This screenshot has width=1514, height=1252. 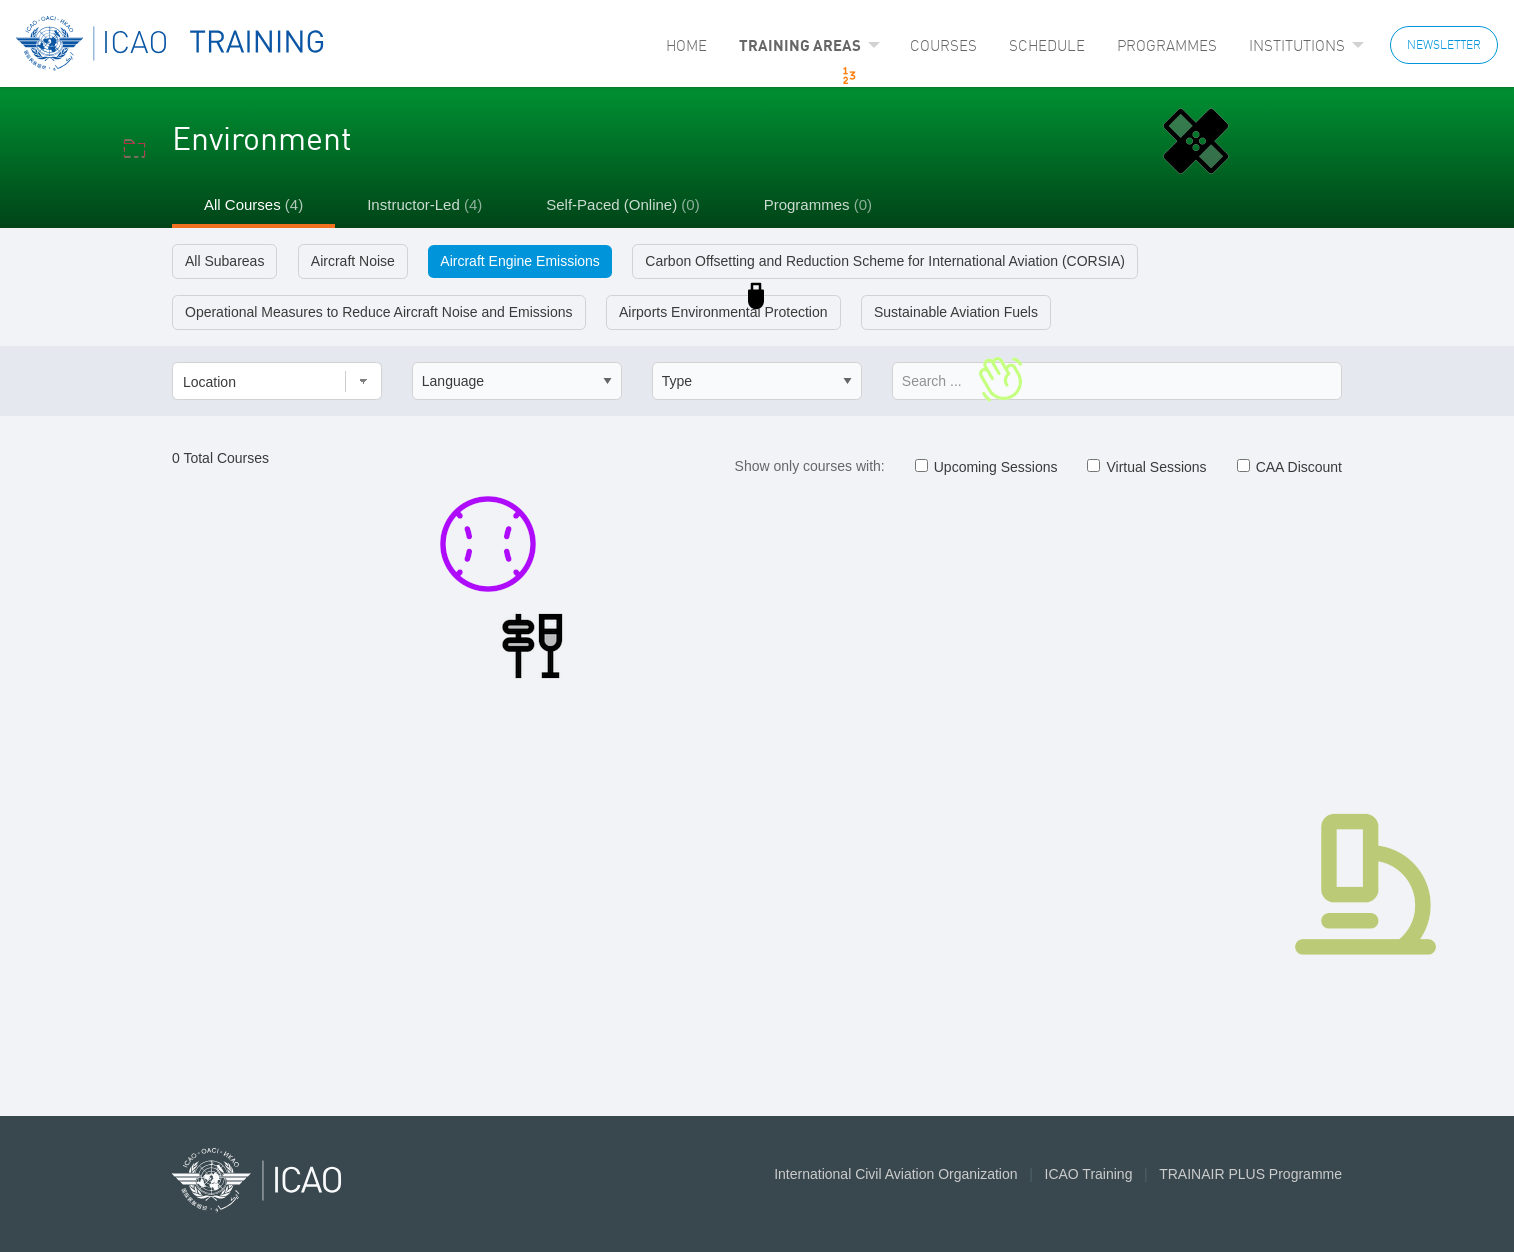 What do you see at coordinates (756, 296) in the screenshot?
I see `connect a USB device` at bounding box center [756, 296].